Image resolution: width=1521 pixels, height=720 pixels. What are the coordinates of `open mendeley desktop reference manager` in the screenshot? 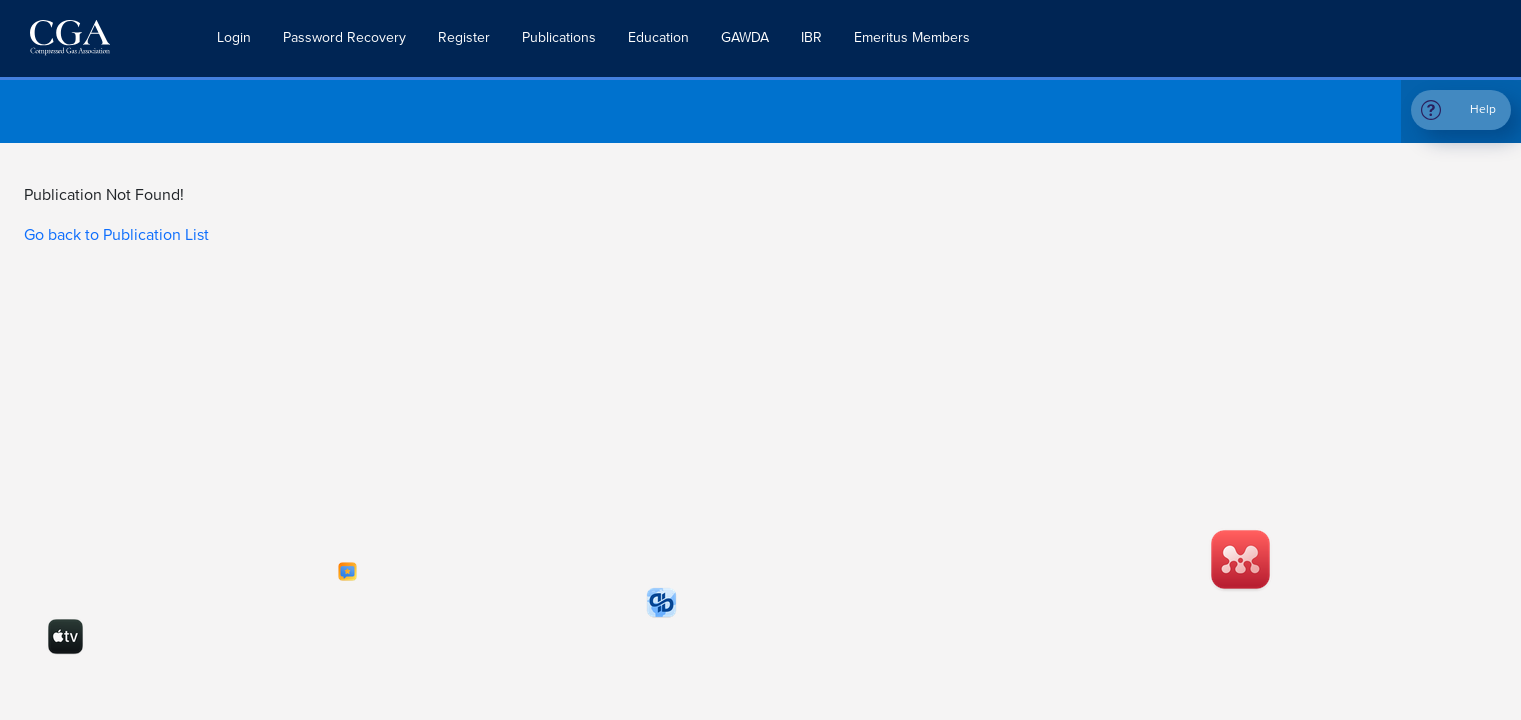 It's located at (1240, 559).